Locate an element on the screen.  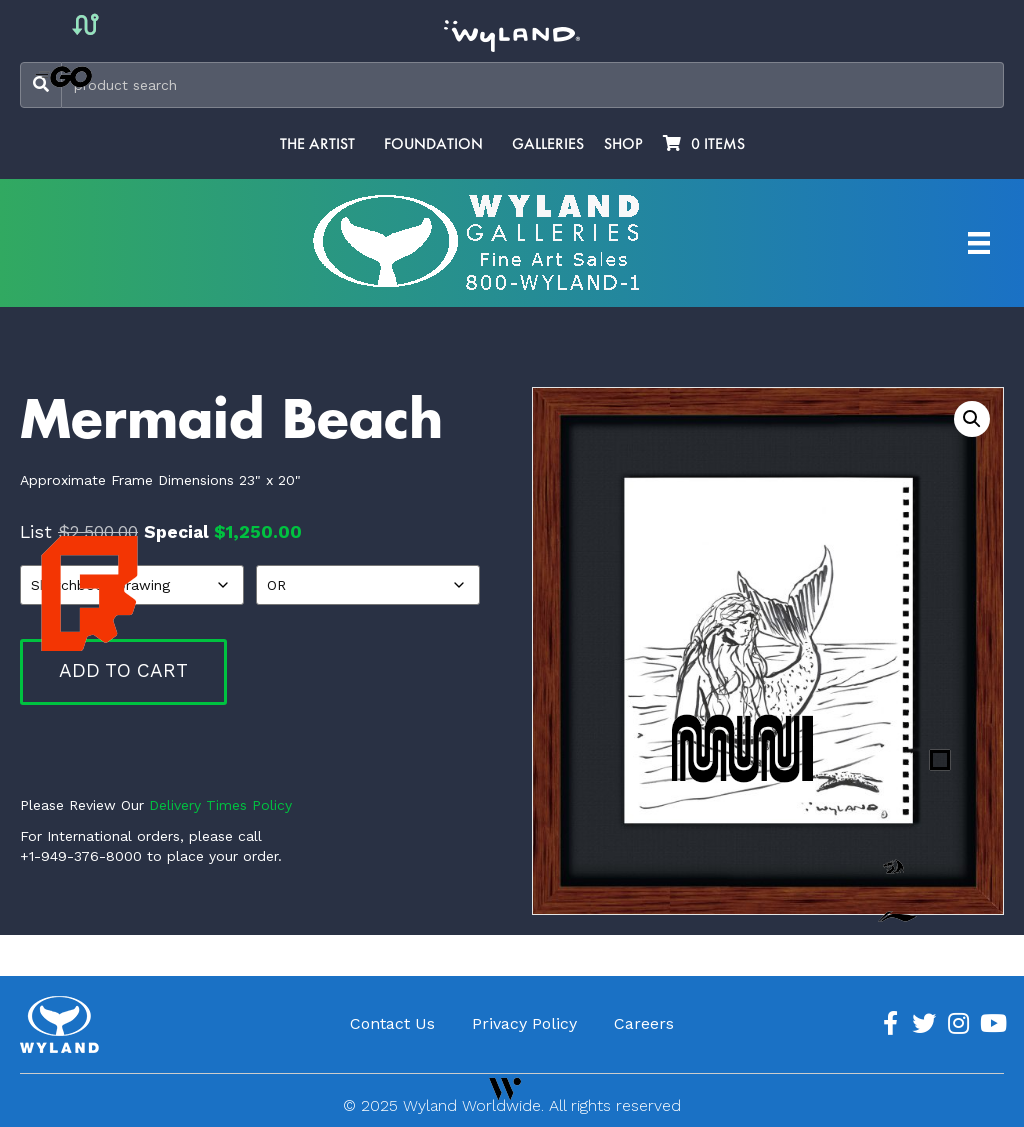
san francisco municipal railway (muni) logo is located at coordinates (742, 748).